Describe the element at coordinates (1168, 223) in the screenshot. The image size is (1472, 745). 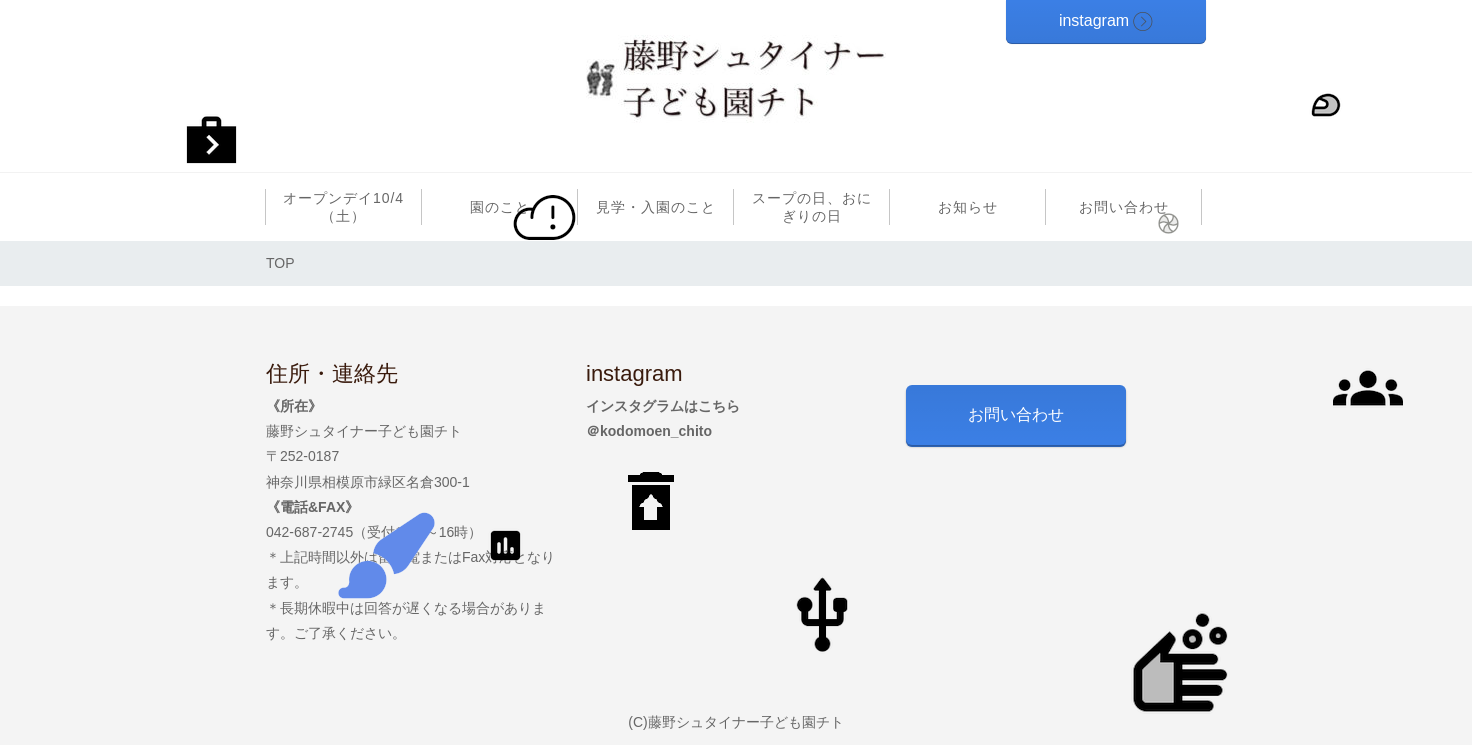
I see `loading content in progress` at that location.